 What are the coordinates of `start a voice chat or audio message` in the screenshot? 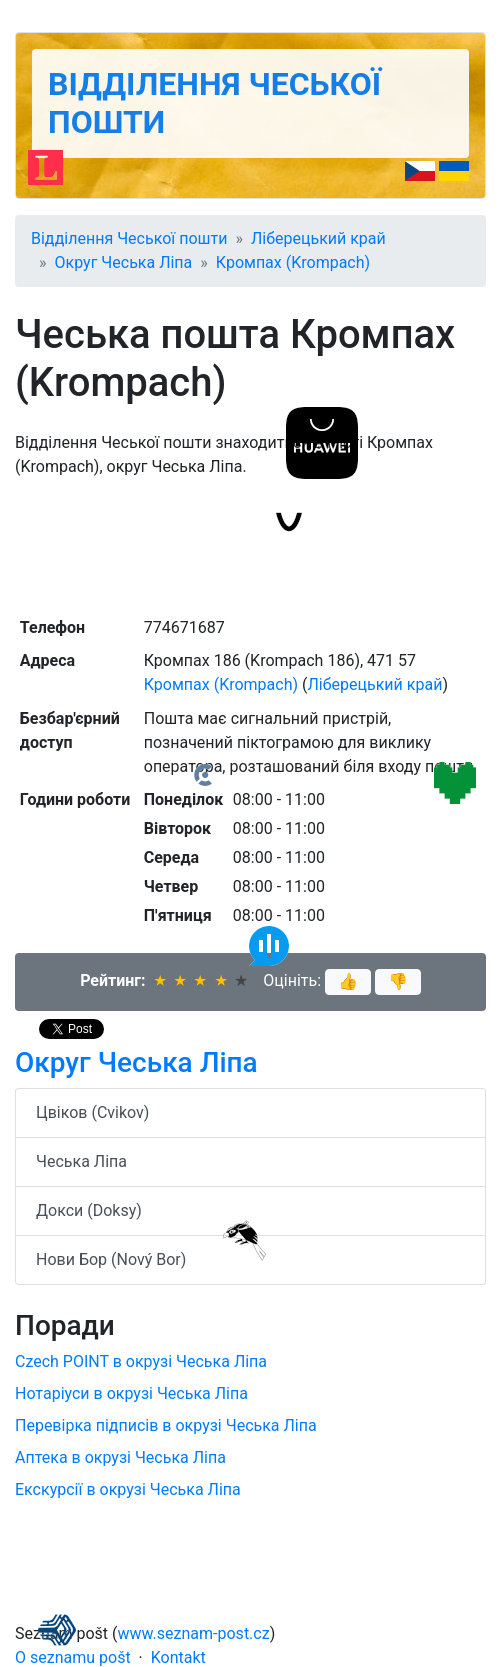 It's located at (269, 946).